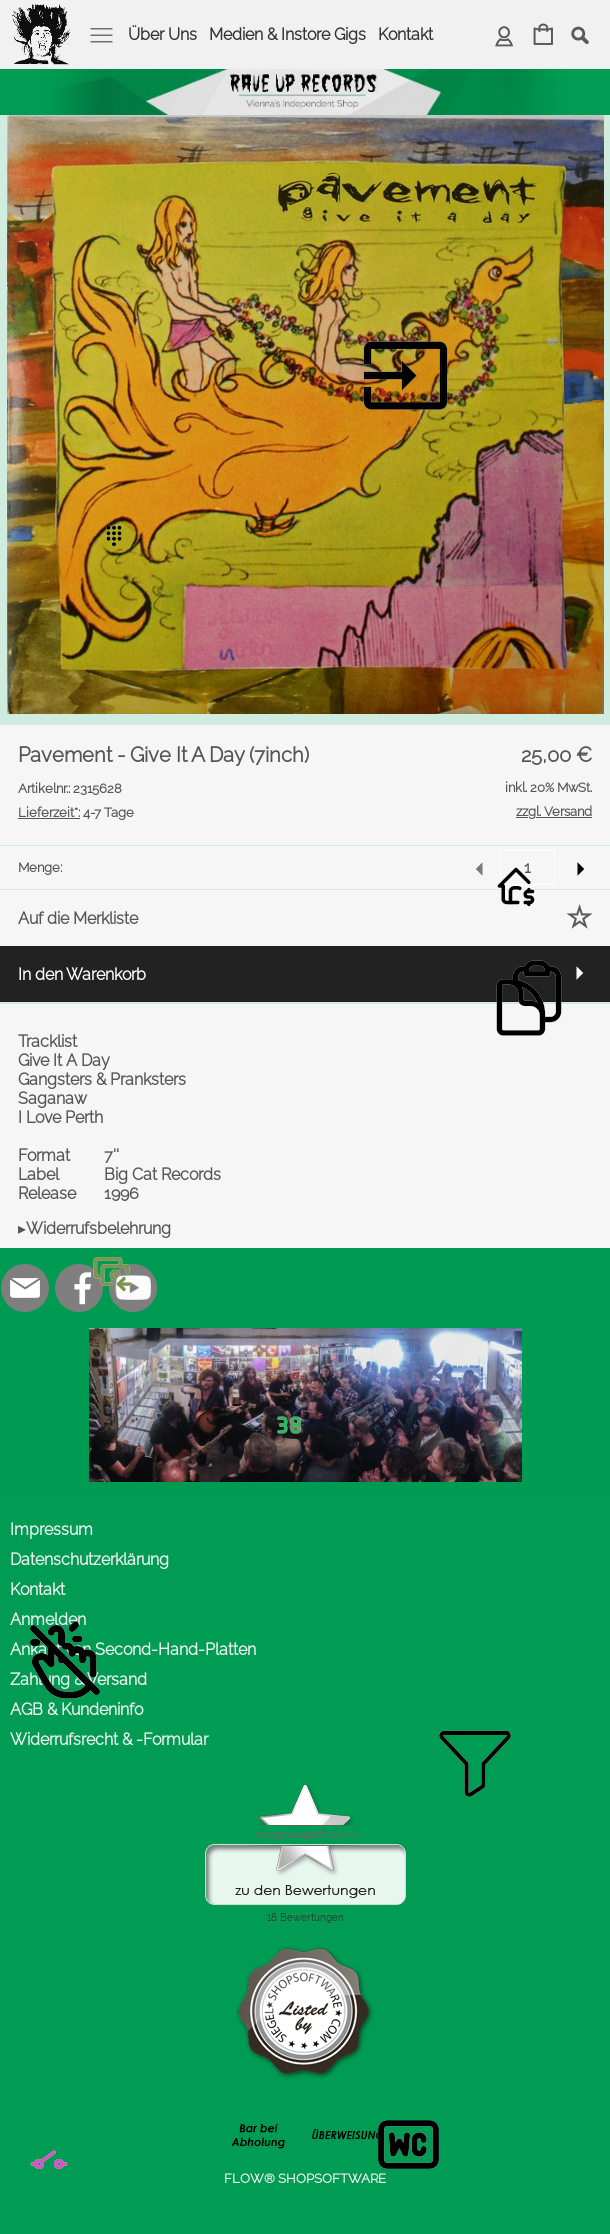  What do you see at coordinates (111, 1271) in the screenshot?
I see `request a refund or money back` at bounding box center [111, 1271].